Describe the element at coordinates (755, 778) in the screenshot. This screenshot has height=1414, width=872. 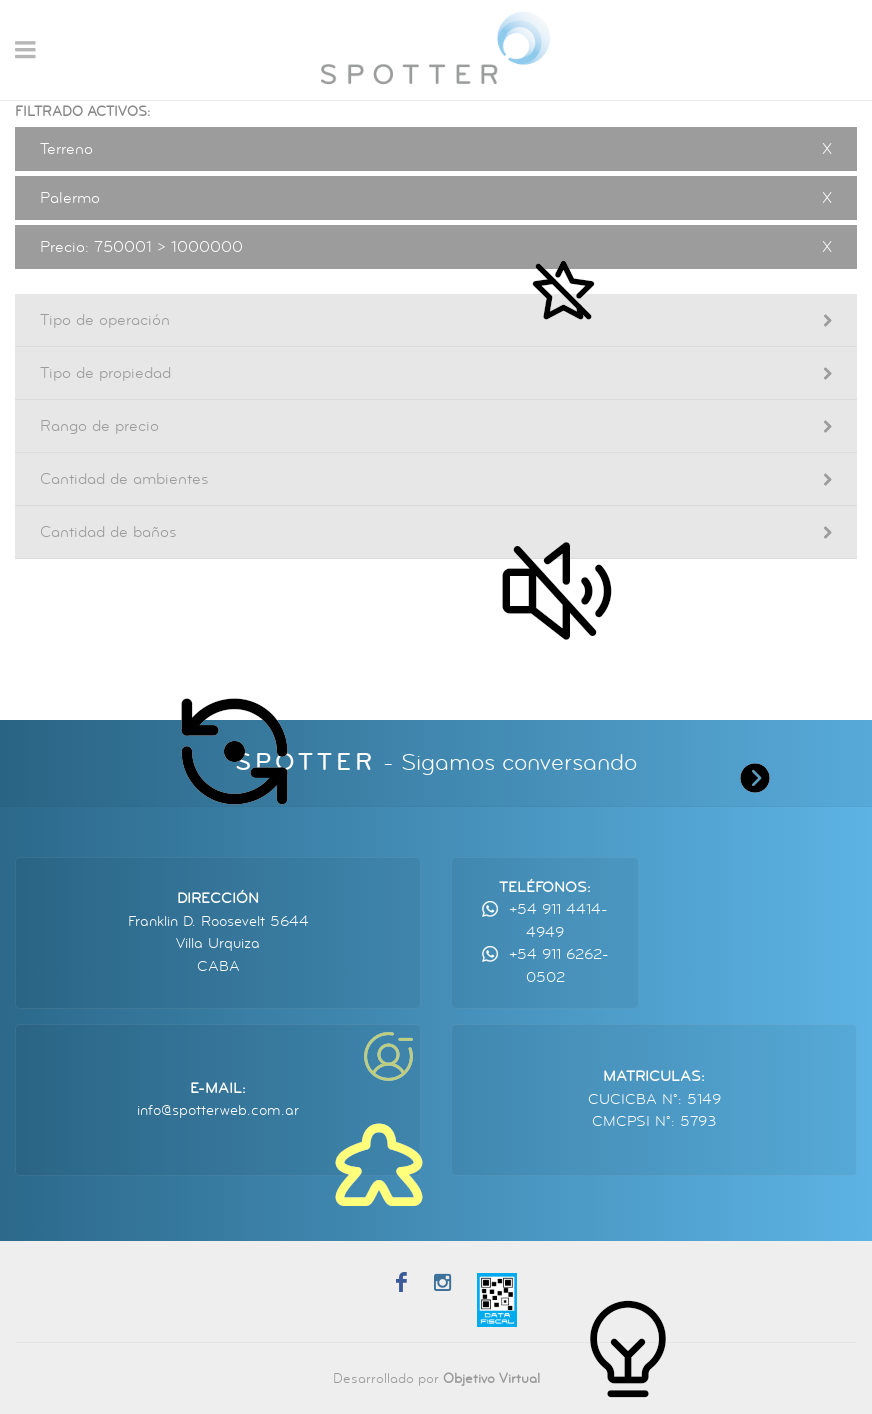
I see `go to the next item or page` at that location.